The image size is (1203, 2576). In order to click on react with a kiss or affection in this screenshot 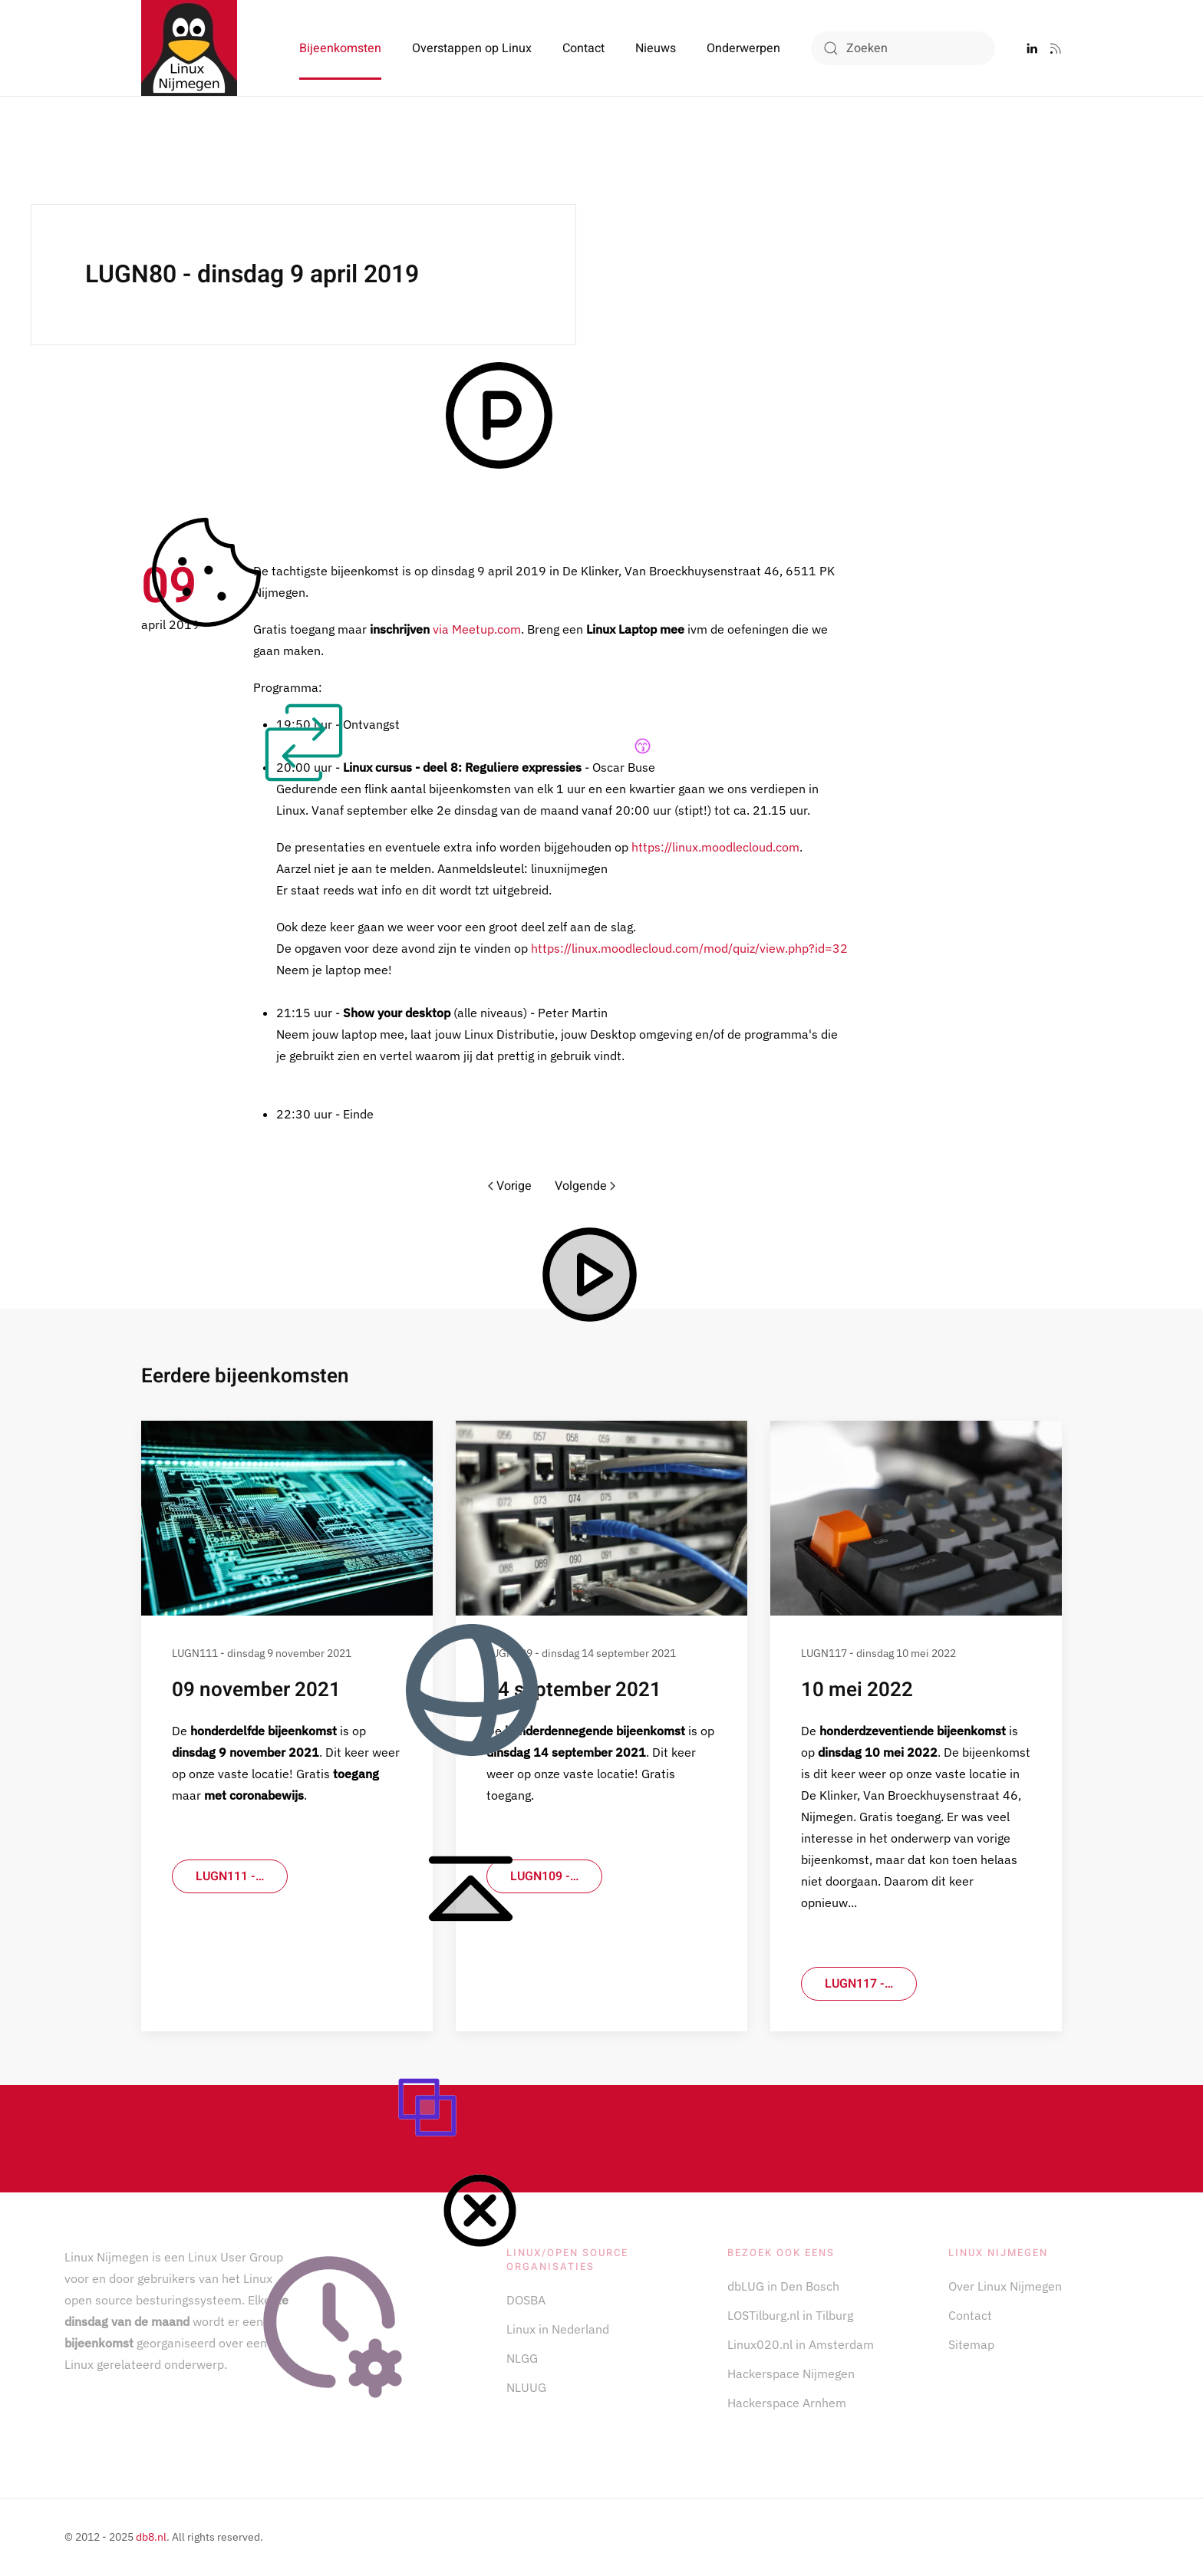, I will do `click(642, 746)`.